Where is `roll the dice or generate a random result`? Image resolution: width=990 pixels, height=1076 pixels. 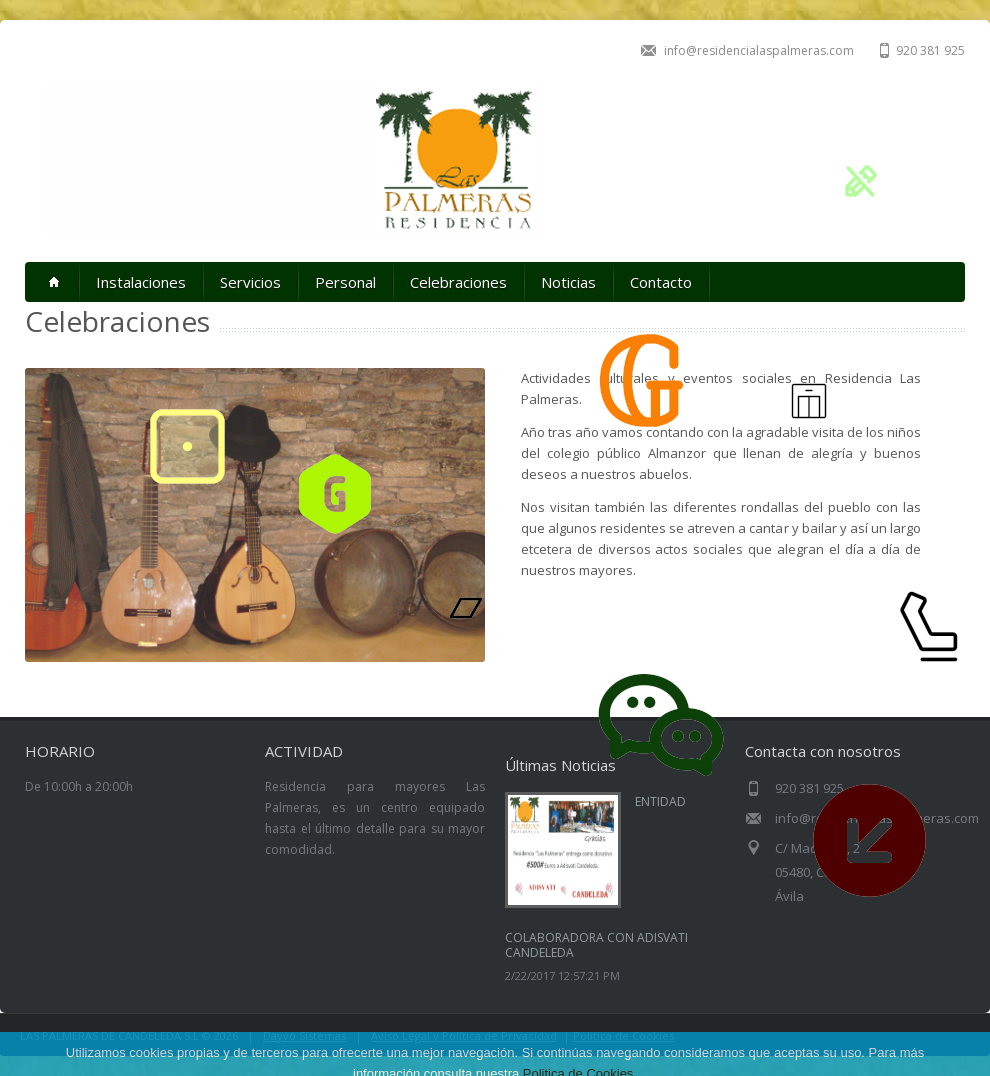 roll the dice or generate a random result is located at coordinates (187, 446).